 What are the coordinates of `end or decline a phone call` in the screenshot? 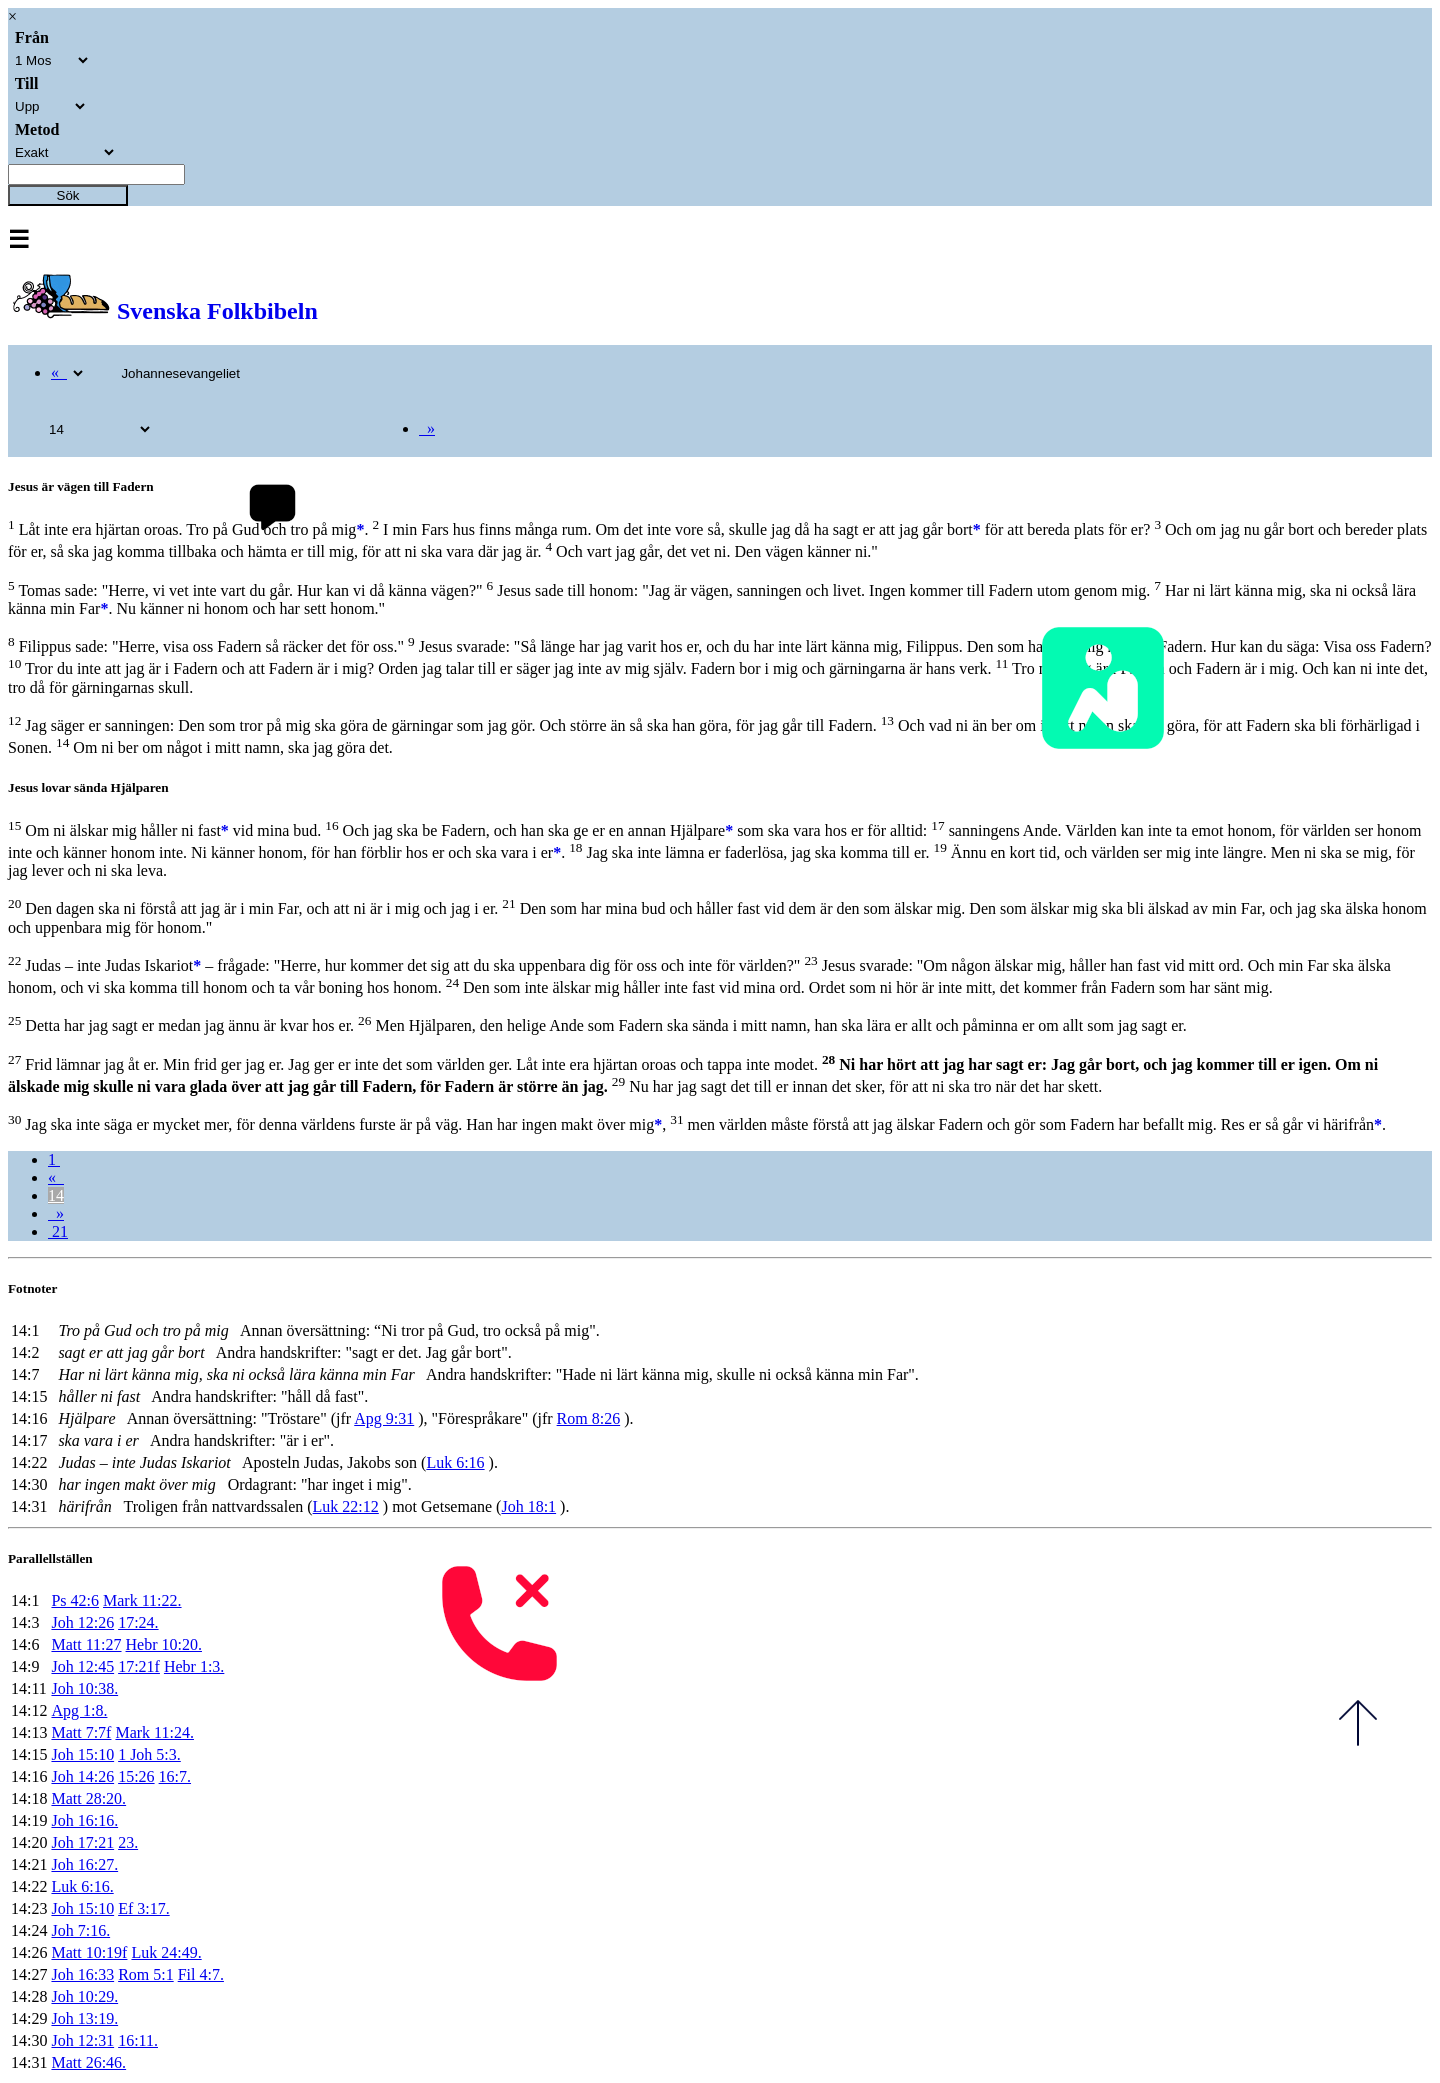 It's located at (499, 1623).